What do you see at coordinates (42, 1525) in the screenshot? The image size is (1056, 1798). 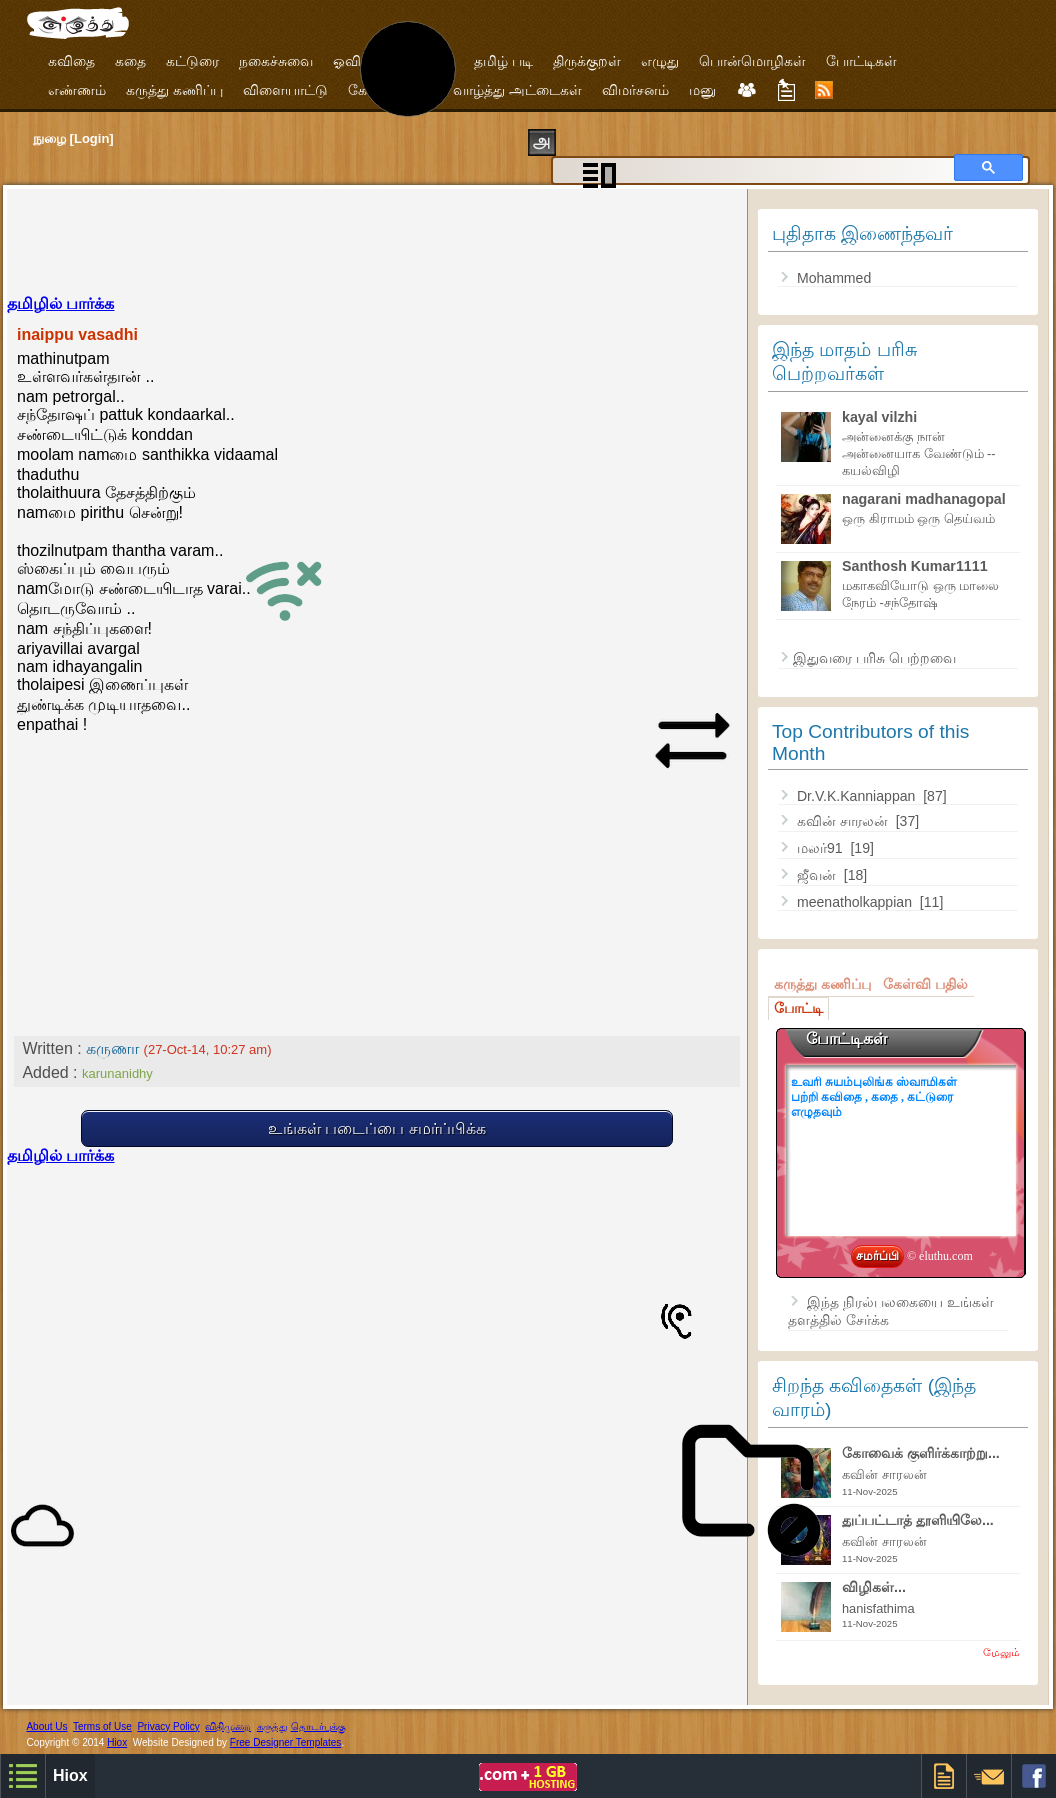 I see `cloud storage or sync status` at bounding box center [42, 1525].